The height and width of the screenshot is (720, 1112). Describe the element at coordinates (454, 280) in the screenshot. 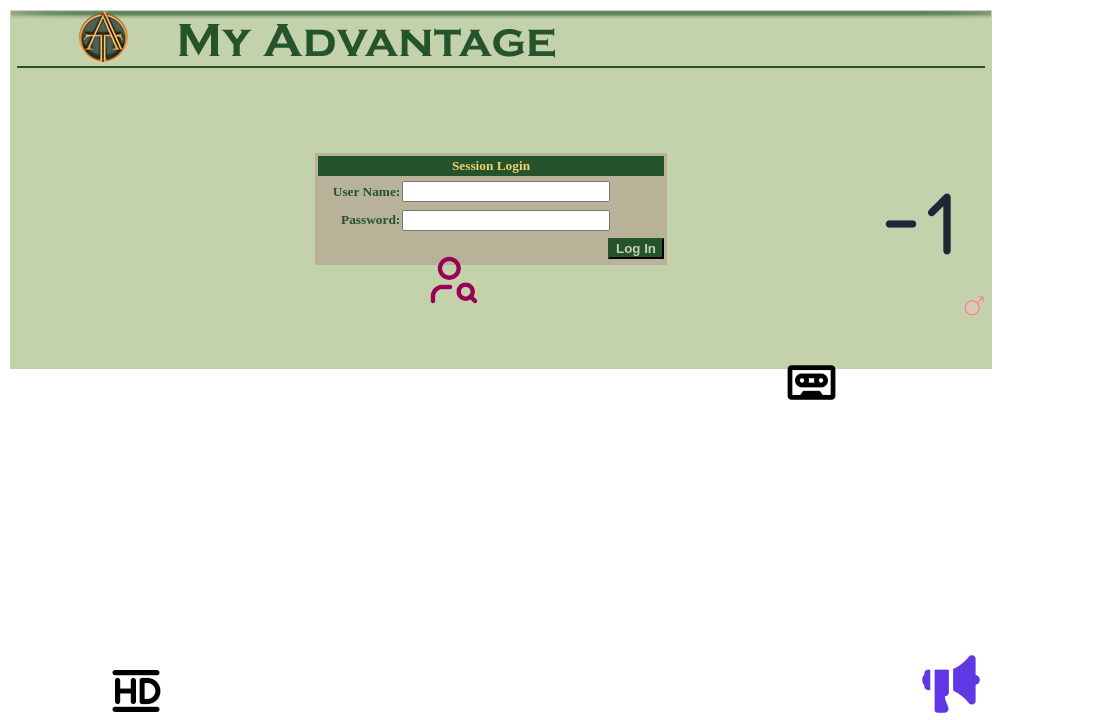

I see `search for a user or contact` at that location.